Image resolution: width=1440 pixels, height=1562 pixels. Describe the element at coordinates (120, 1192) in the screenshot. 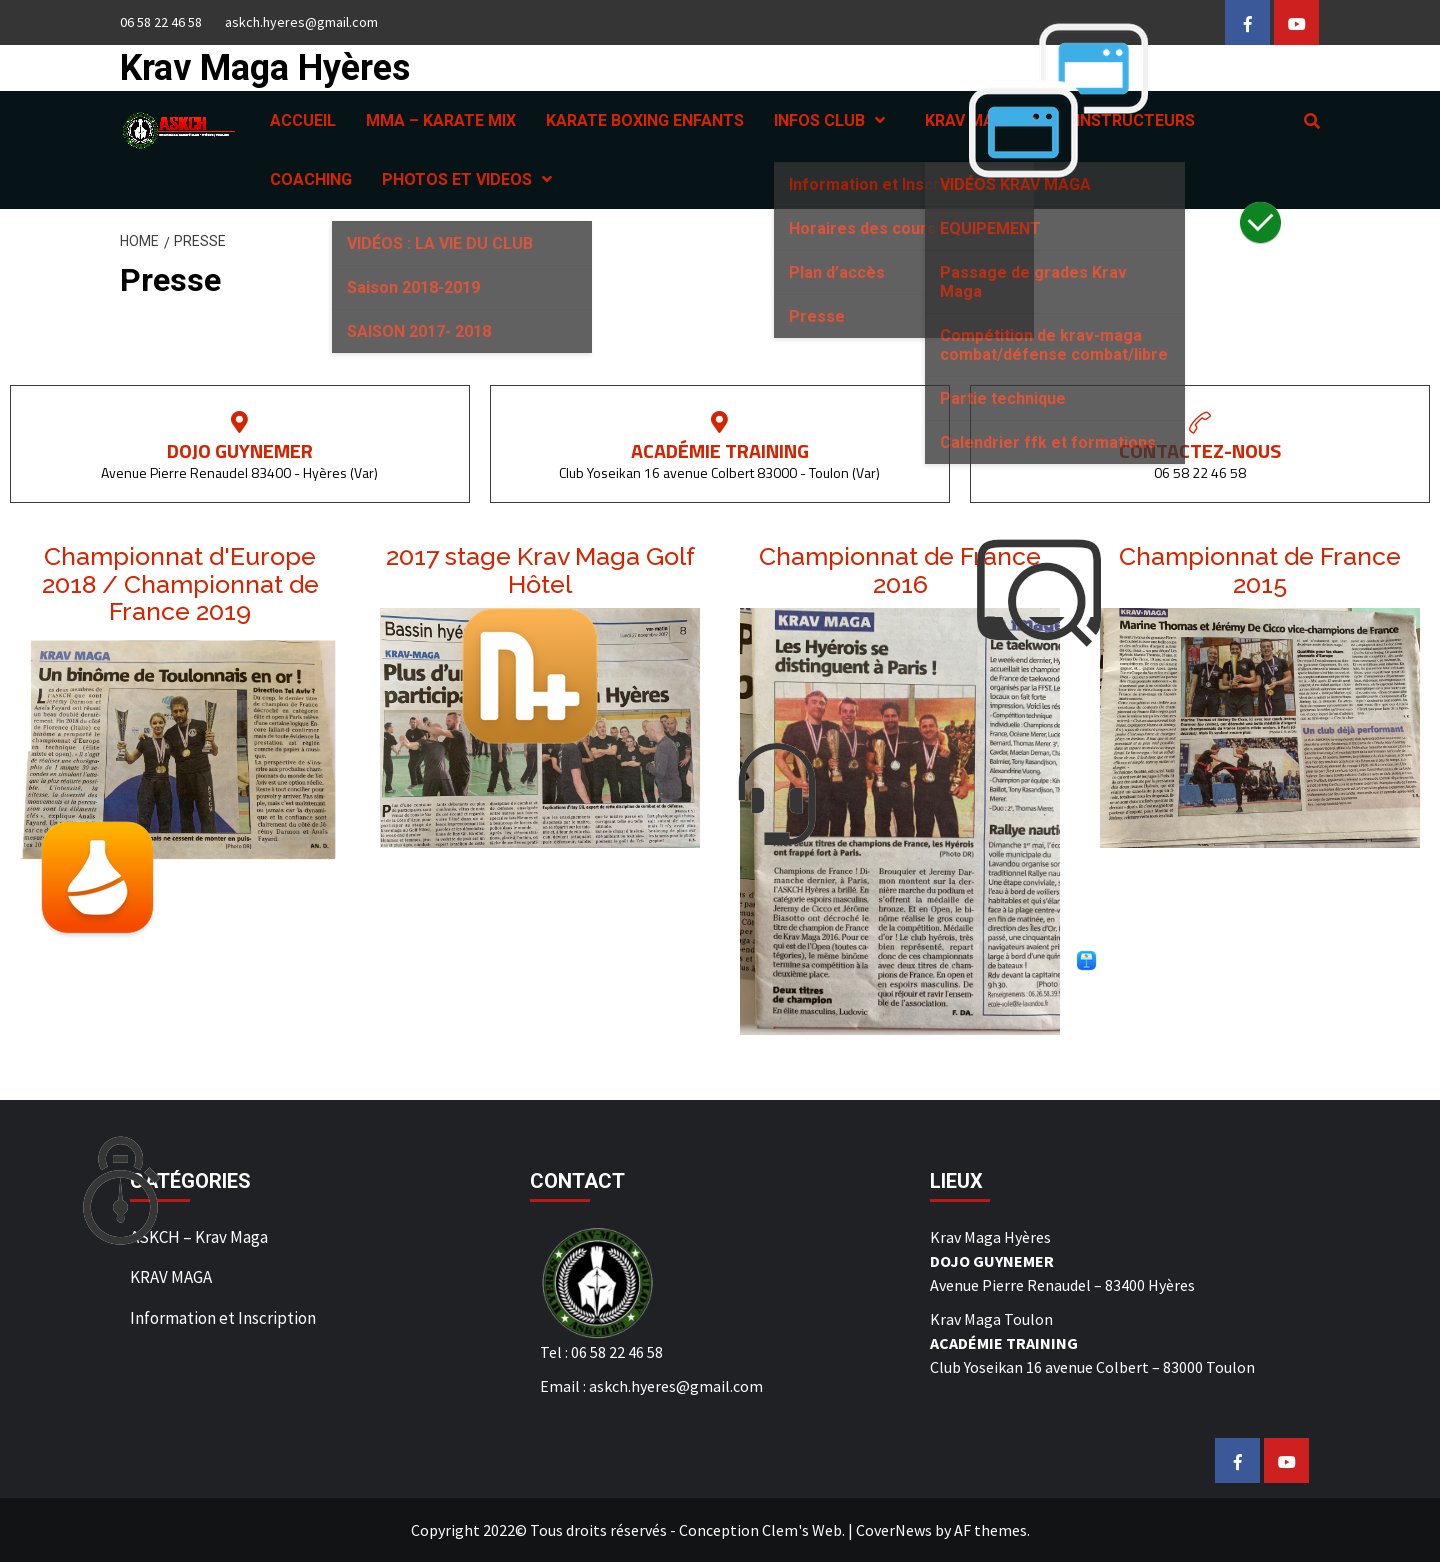

I see `open system profiler to analyze performance` at that location.